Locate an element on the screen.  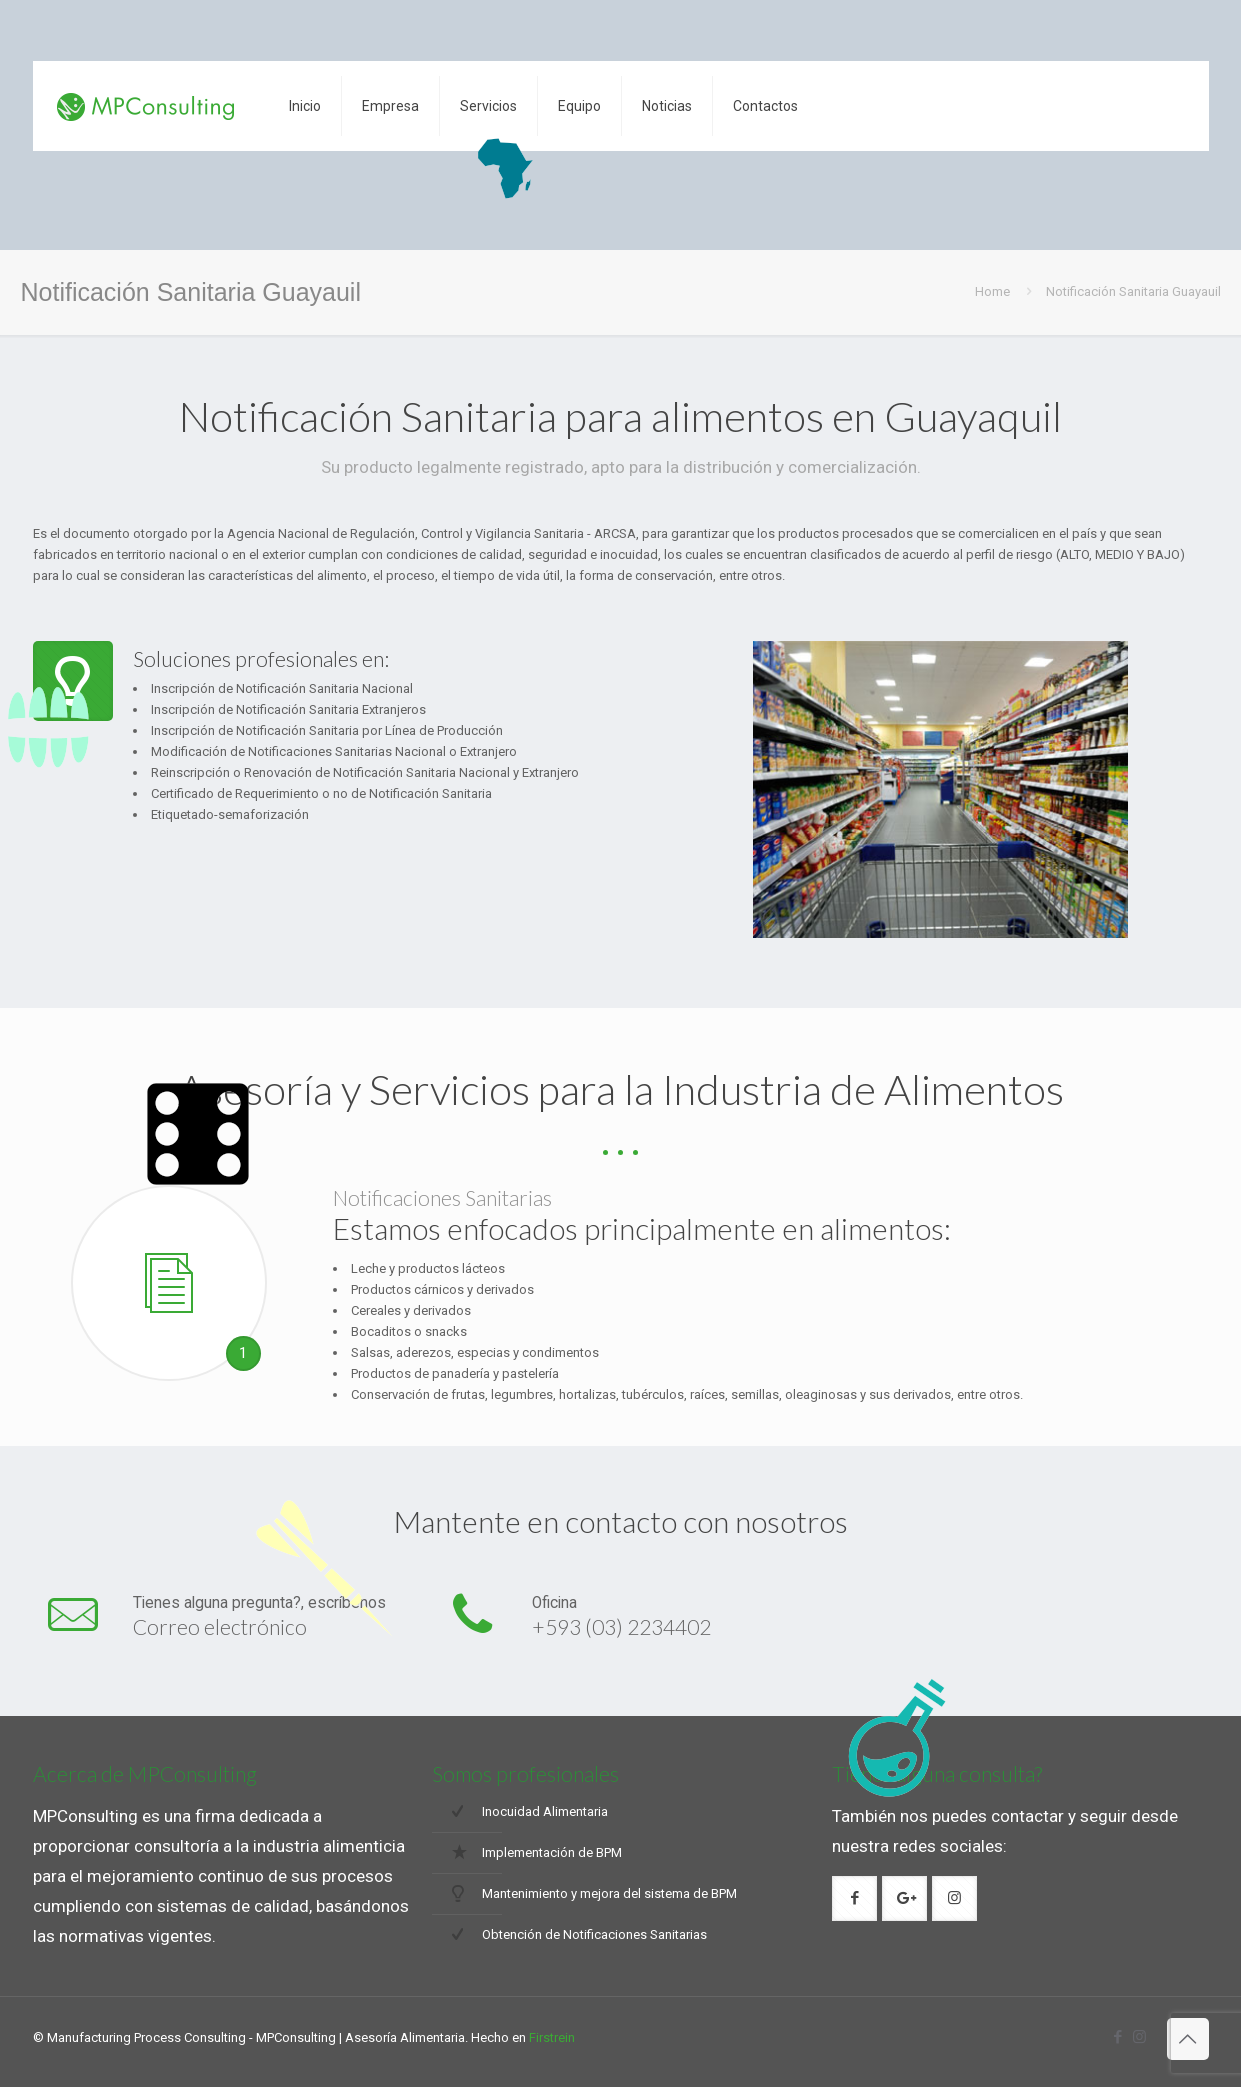
use a health or mana potion is located at coordinates (899, 1737).